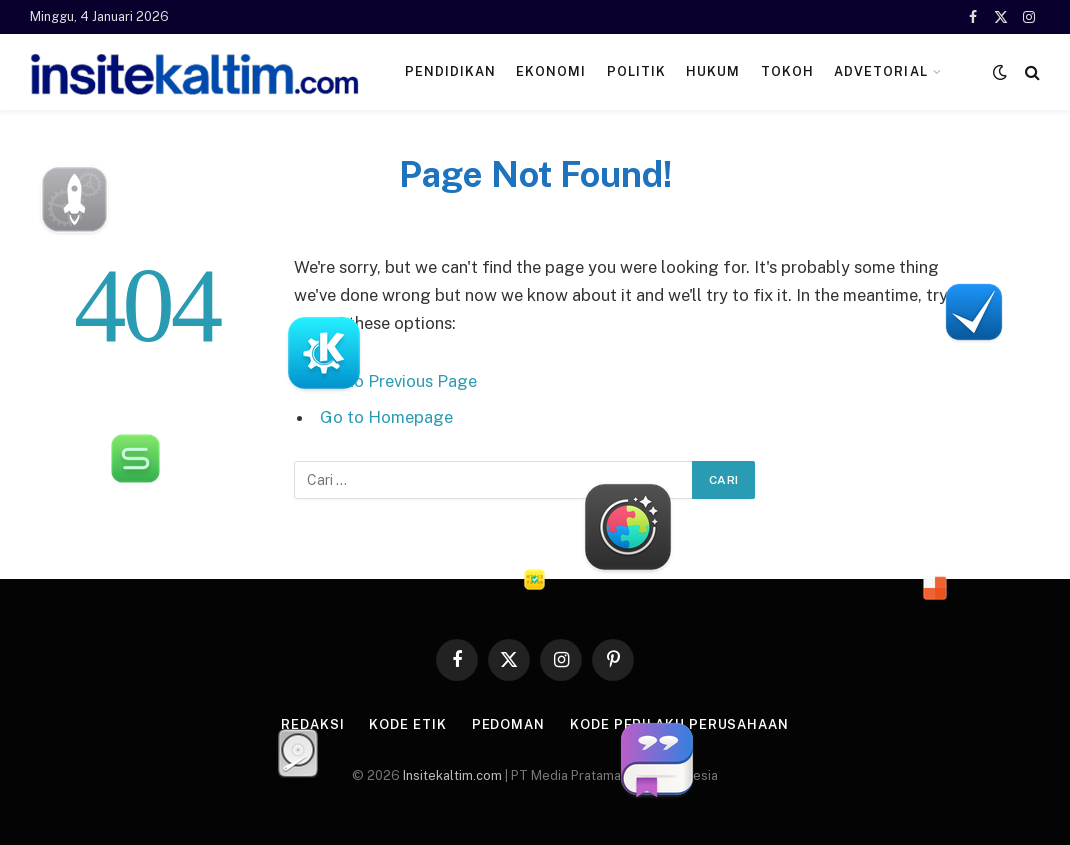 Image resolution: width=1070 pixels, height=845 pixels. Describe the element at coordinates (657, 759) in the screenshot. I see `open citations manager app` at that location.